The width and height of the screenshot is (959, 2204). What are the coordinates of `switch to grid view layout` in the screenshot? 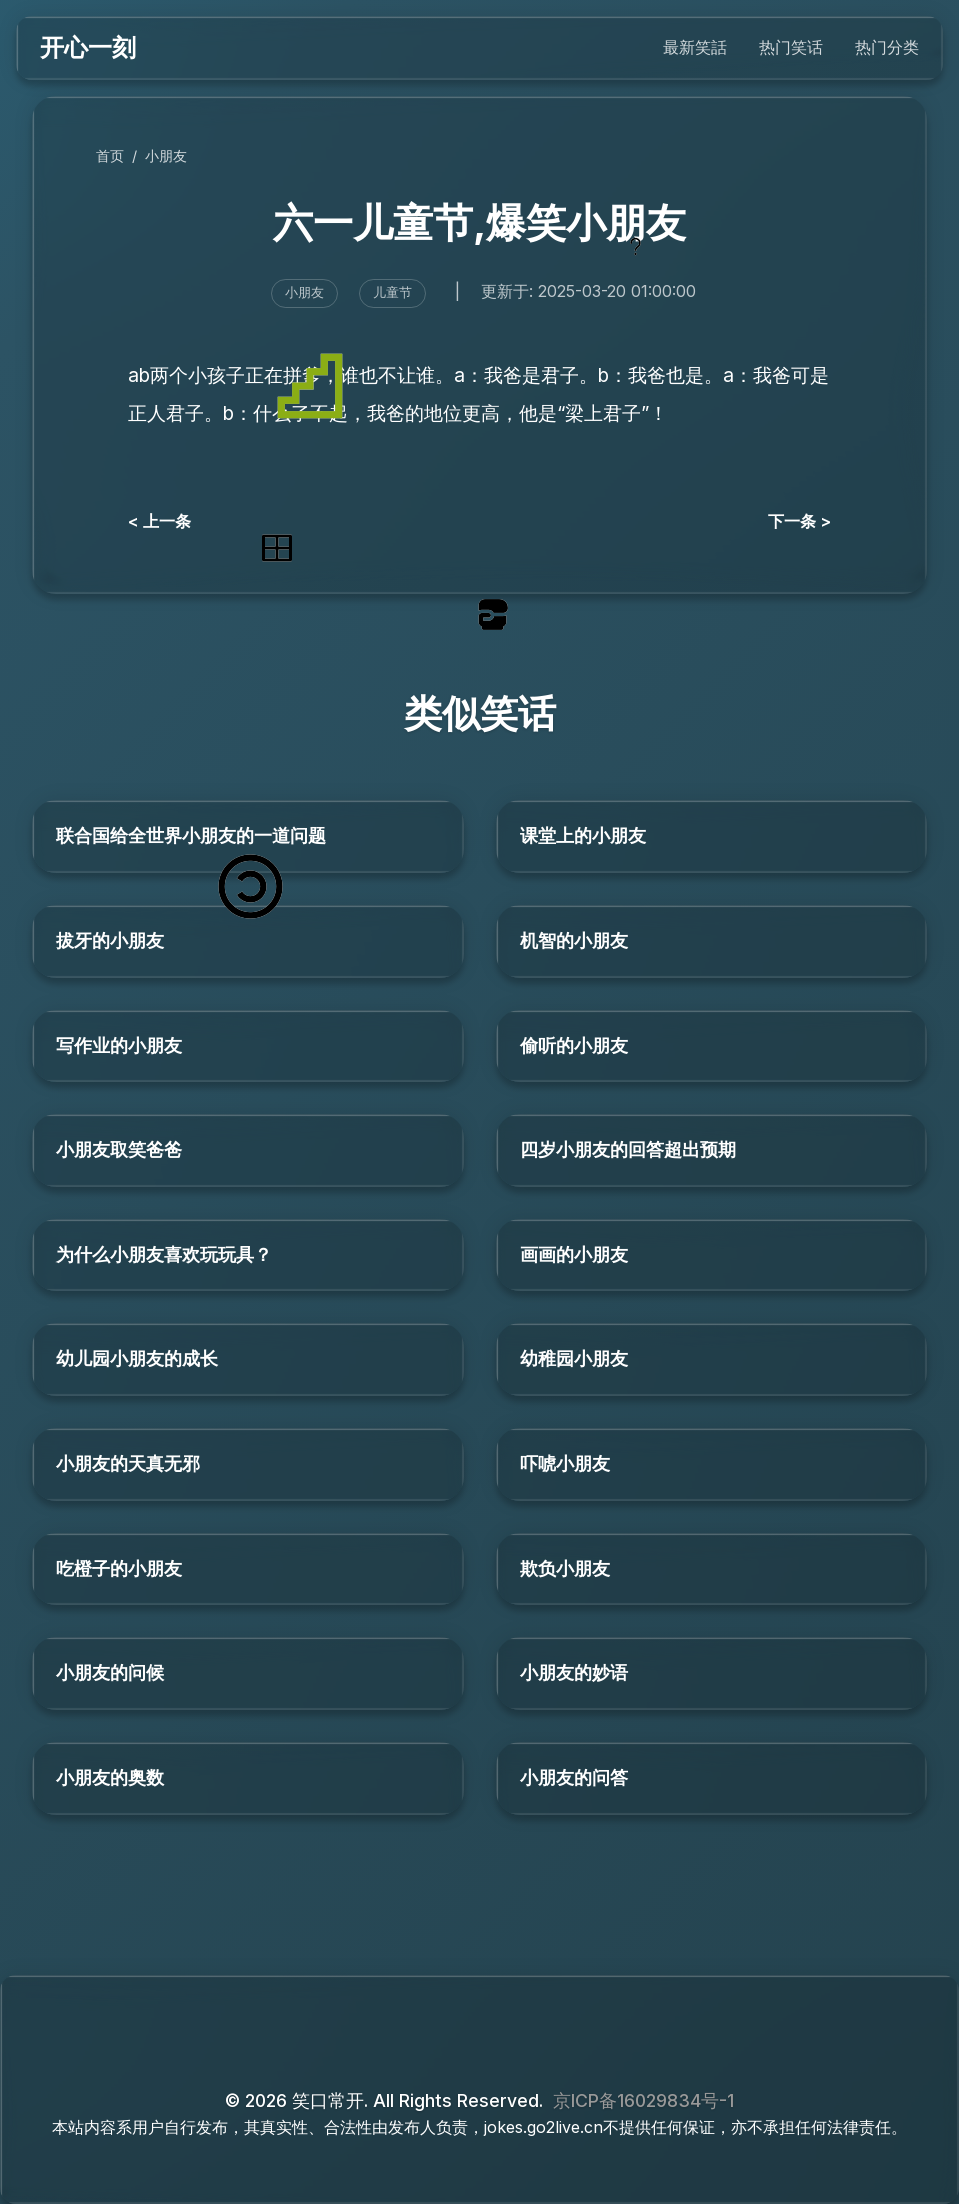 It's located at (277, 548).